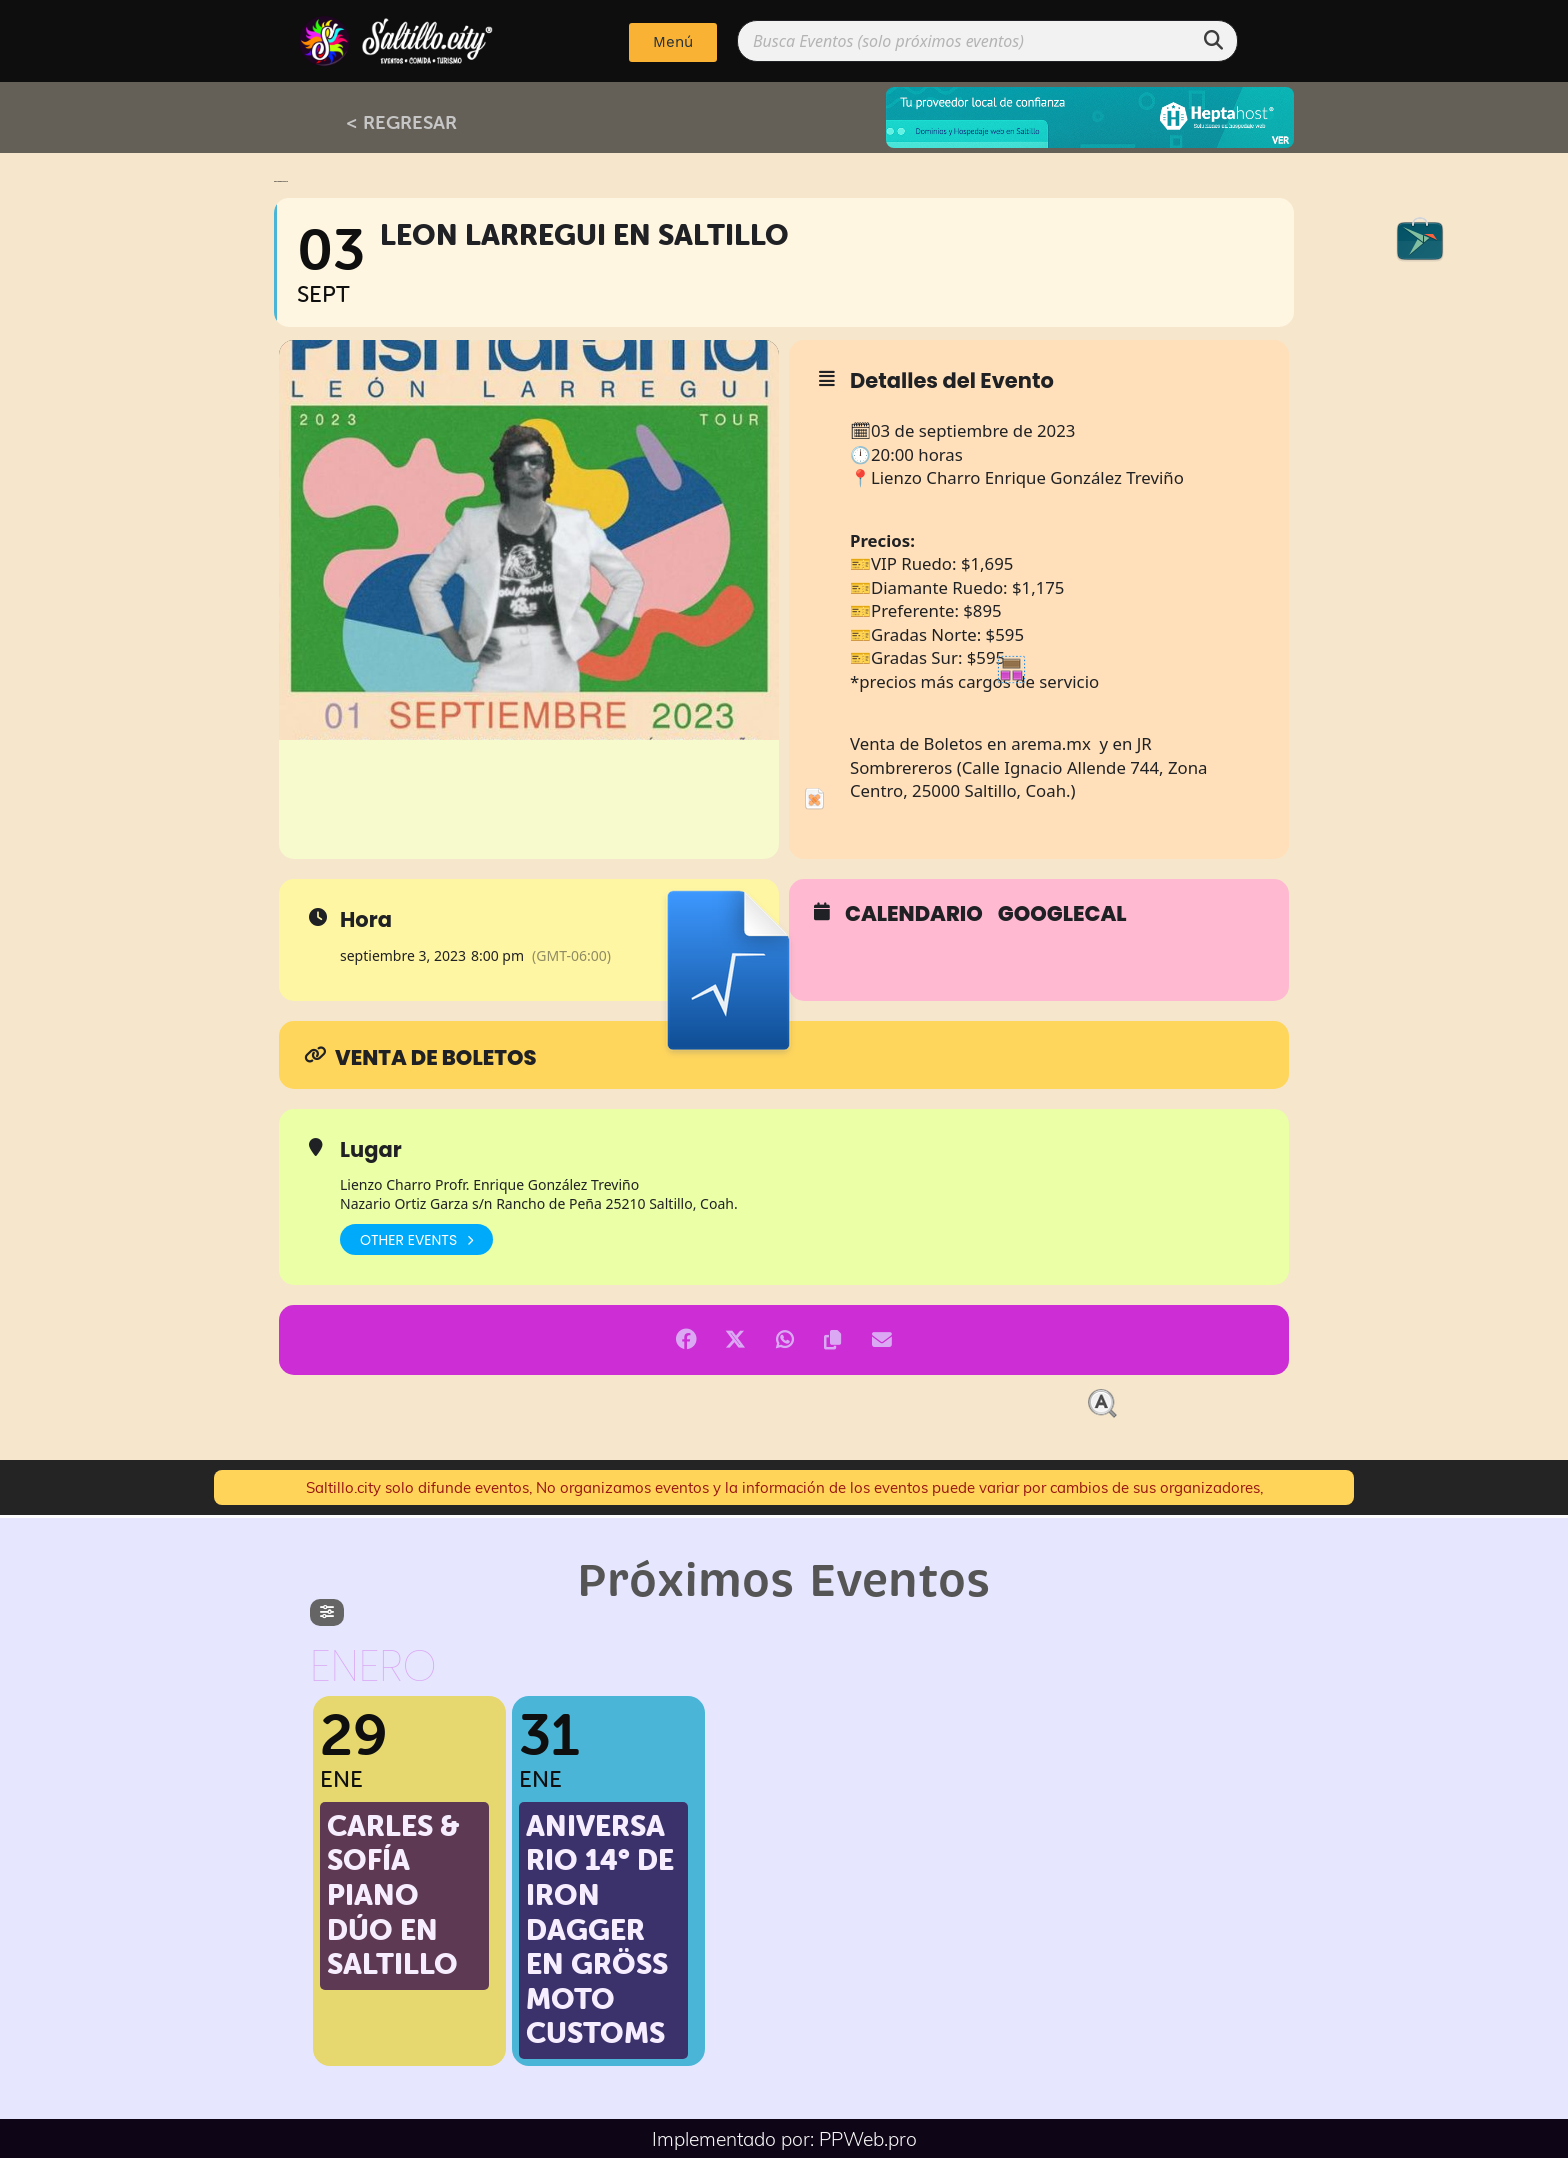  I want to click on select all items in the current view, so click(1011, 669).